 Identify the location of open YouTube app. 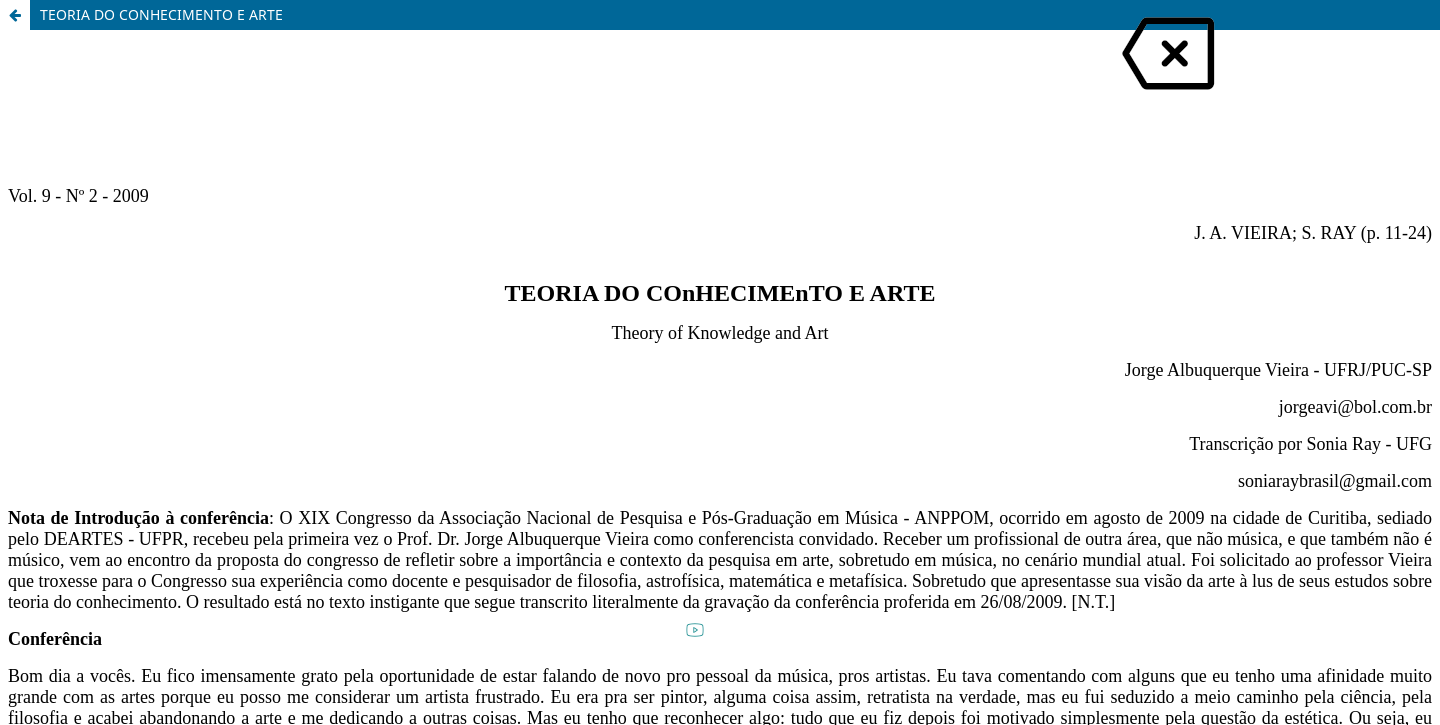
(695, 630).